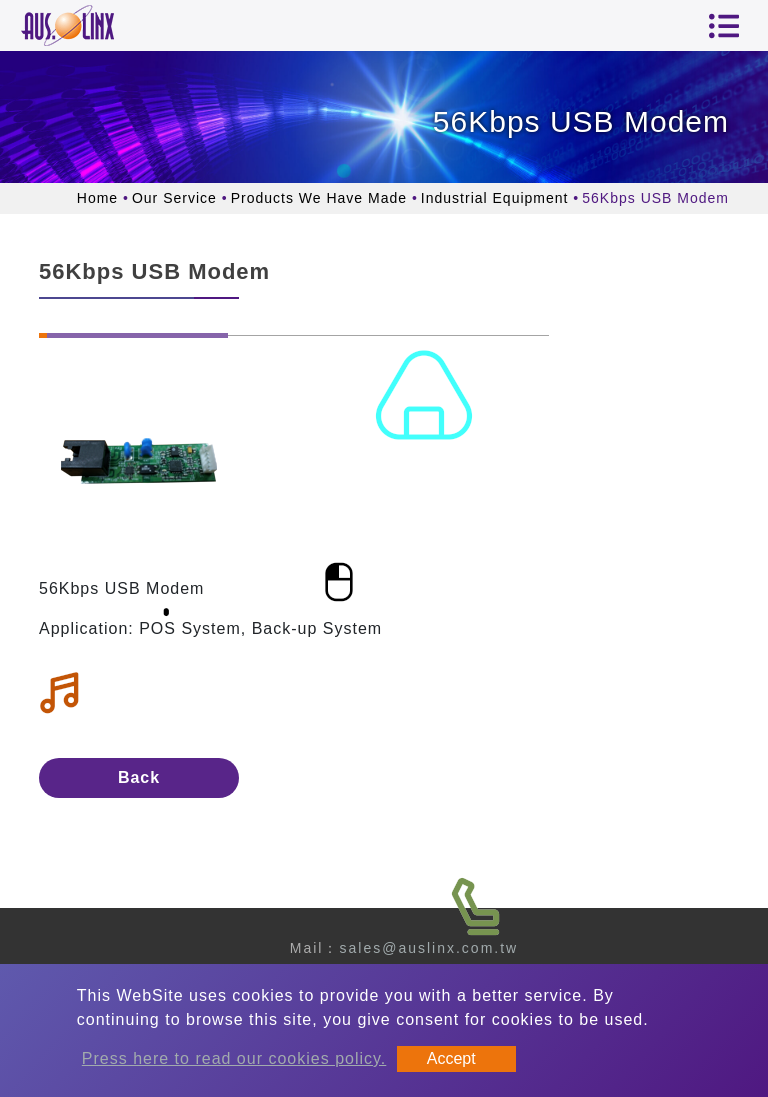 The image size is (768, 1097). Describe the element at coordinates (474, 906) in the screenshot. I see `select or reserve a seat` at that location.